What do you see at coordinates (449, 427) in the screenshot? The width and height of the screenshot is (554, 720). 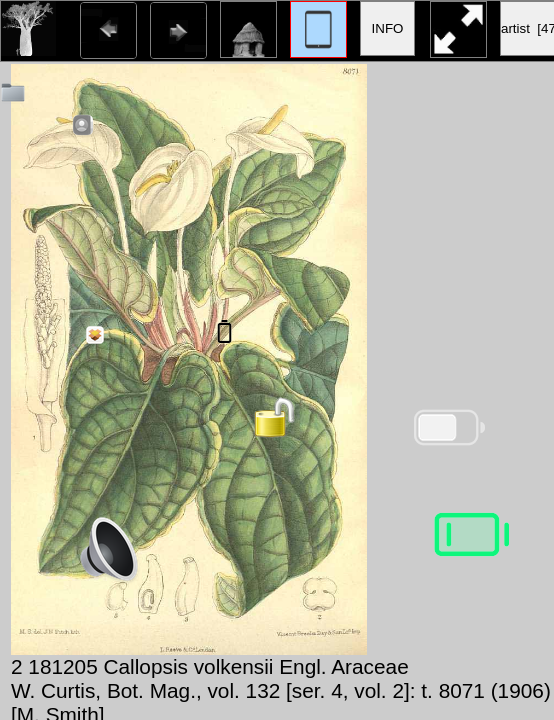 I see `indicates battery level at 60% charge` at bounding box center [449, 427].